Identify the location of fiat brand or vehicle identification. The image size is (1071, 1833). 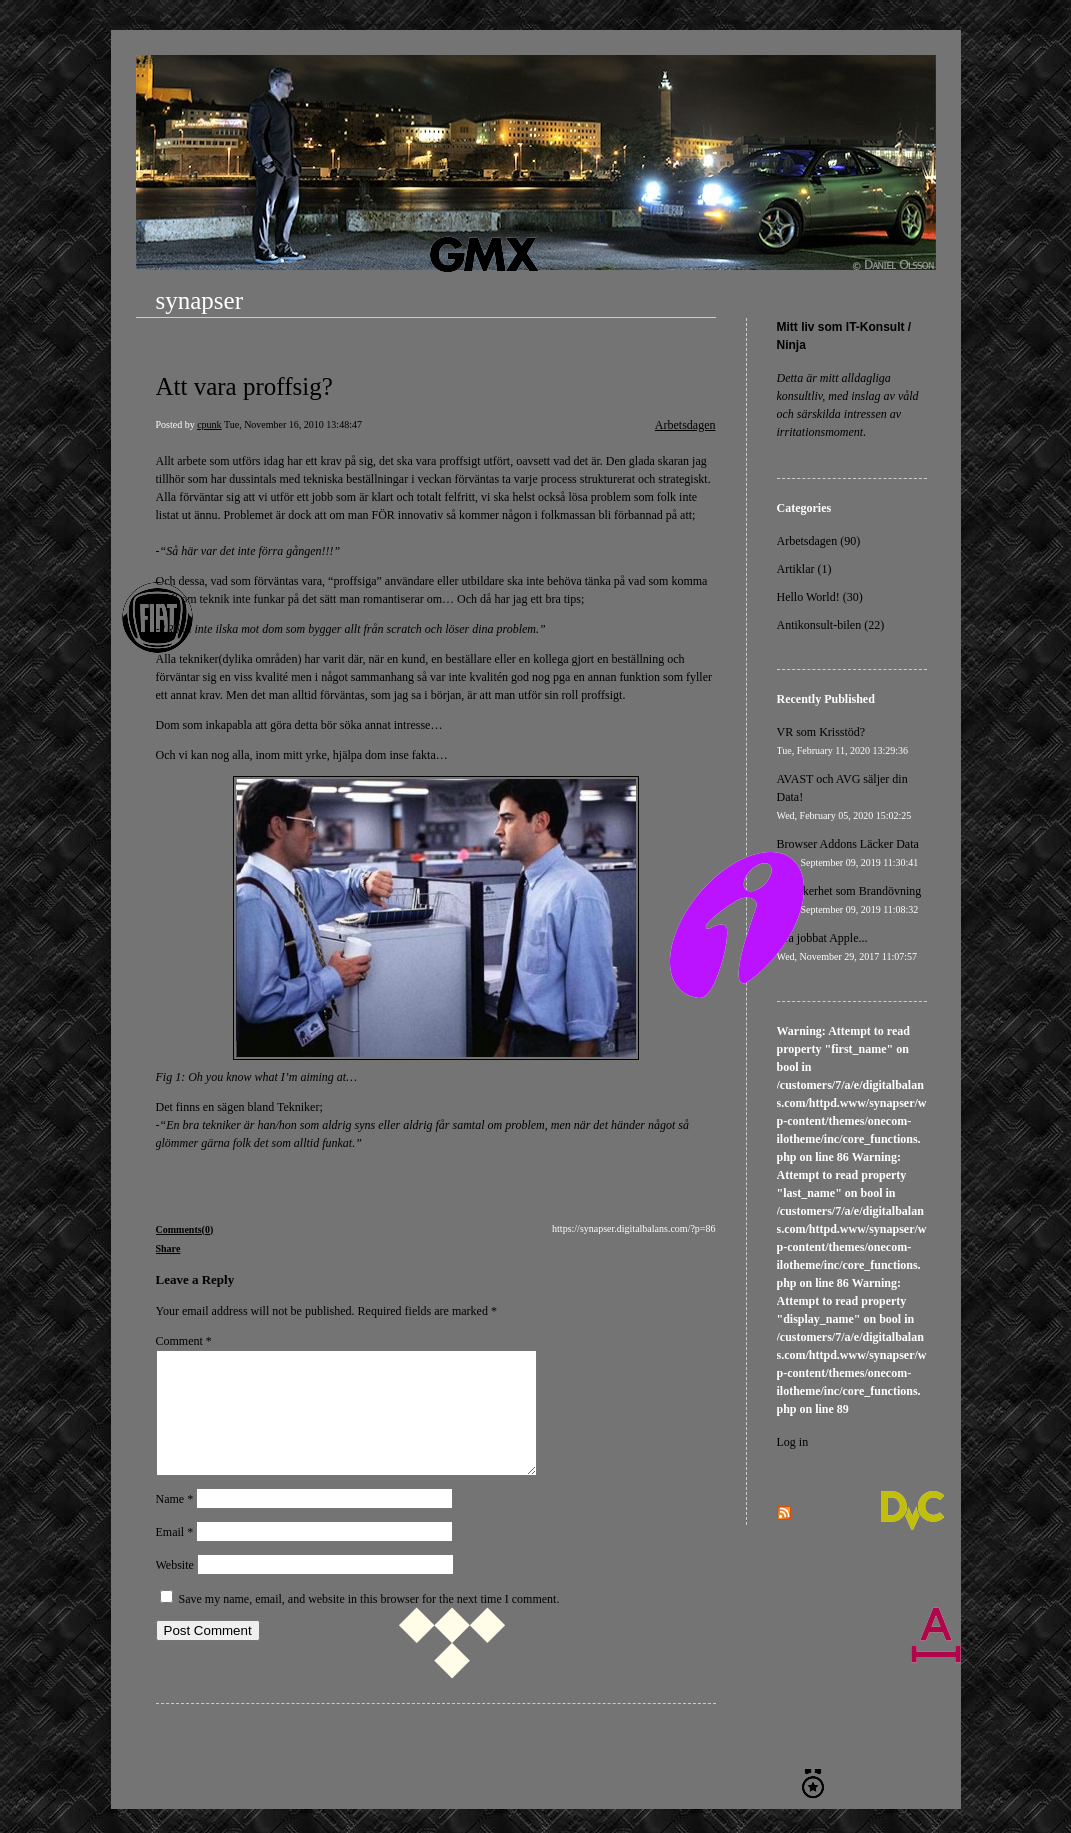
(157, 617).